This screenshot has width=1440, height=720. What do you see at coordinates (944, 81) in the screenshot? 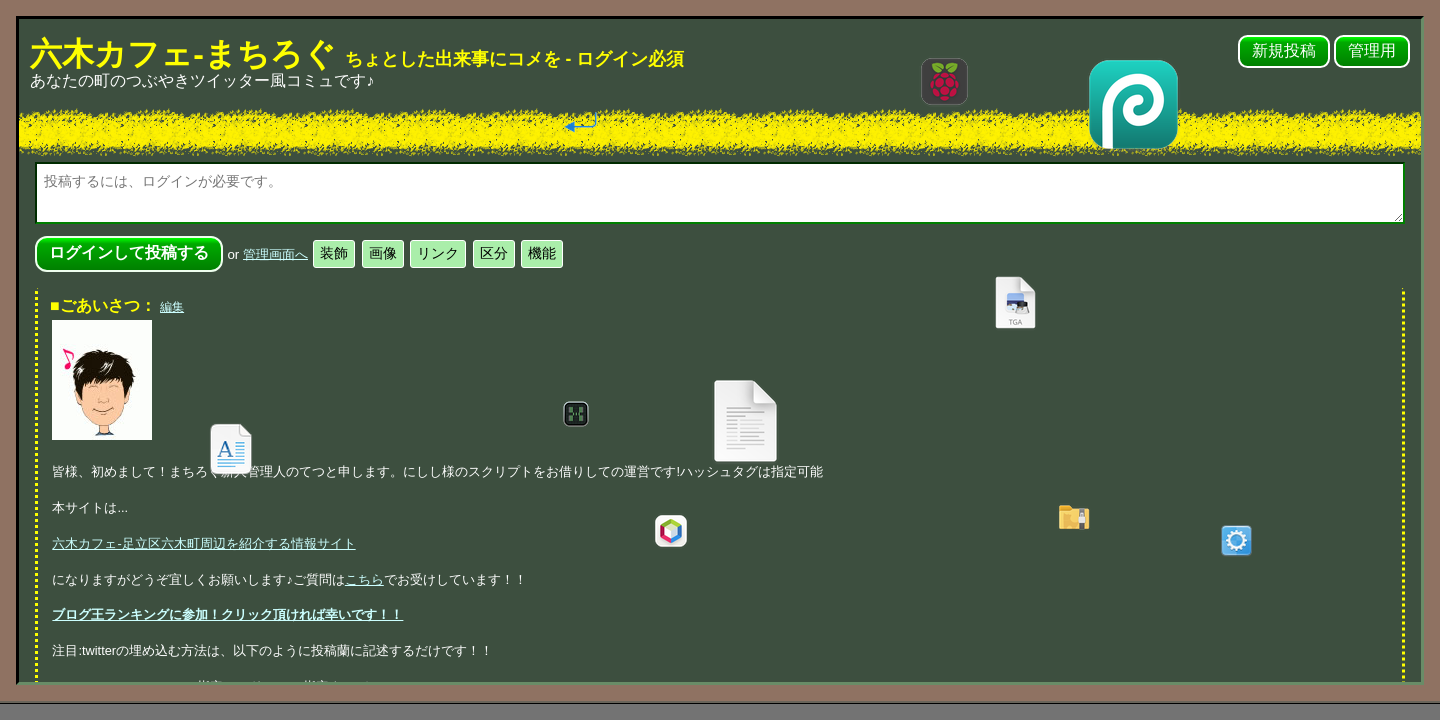
I see `launch raspbian operating system` at bounding box center [944, 81].